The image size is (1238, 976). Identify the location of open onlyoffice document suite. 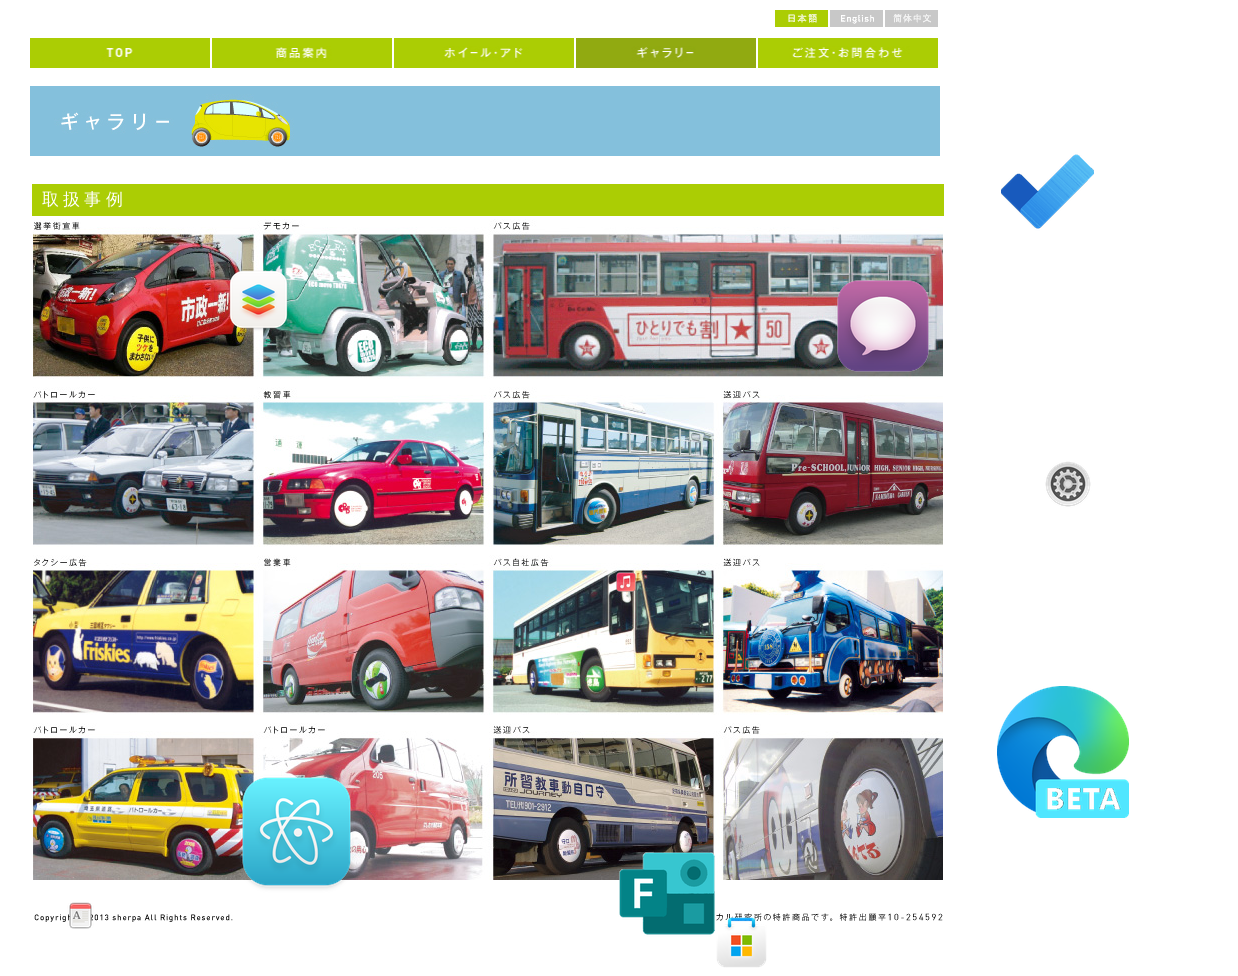
(258, 299).